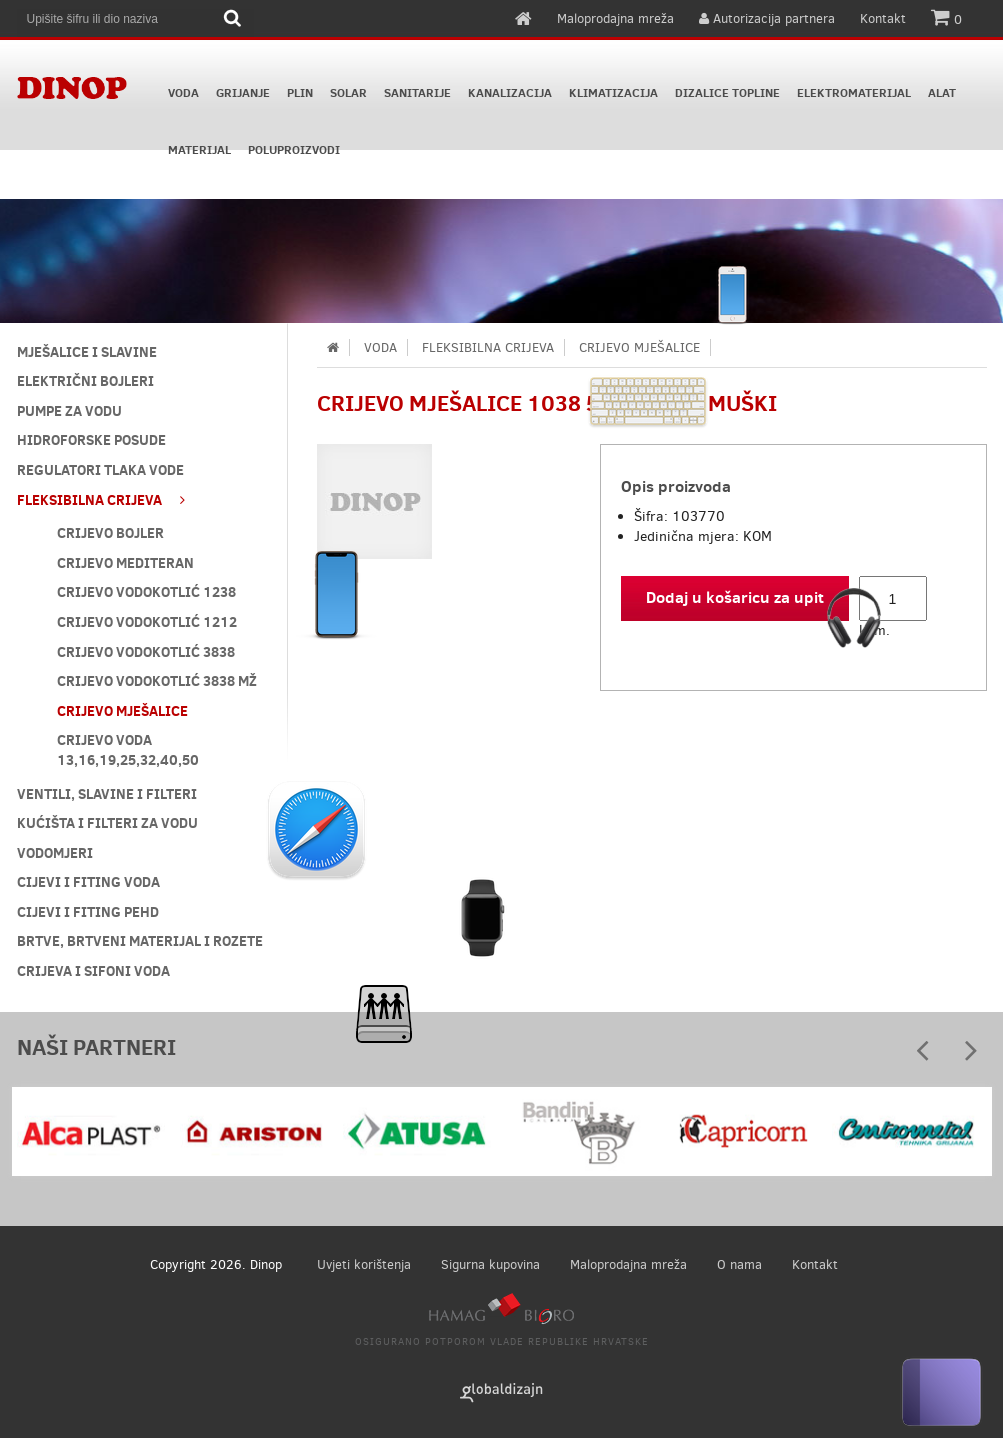  What do you see at coordinates (384, 1014) in the screenshot?
I see `access a shared network drive` at bounding box center [384, 1014].